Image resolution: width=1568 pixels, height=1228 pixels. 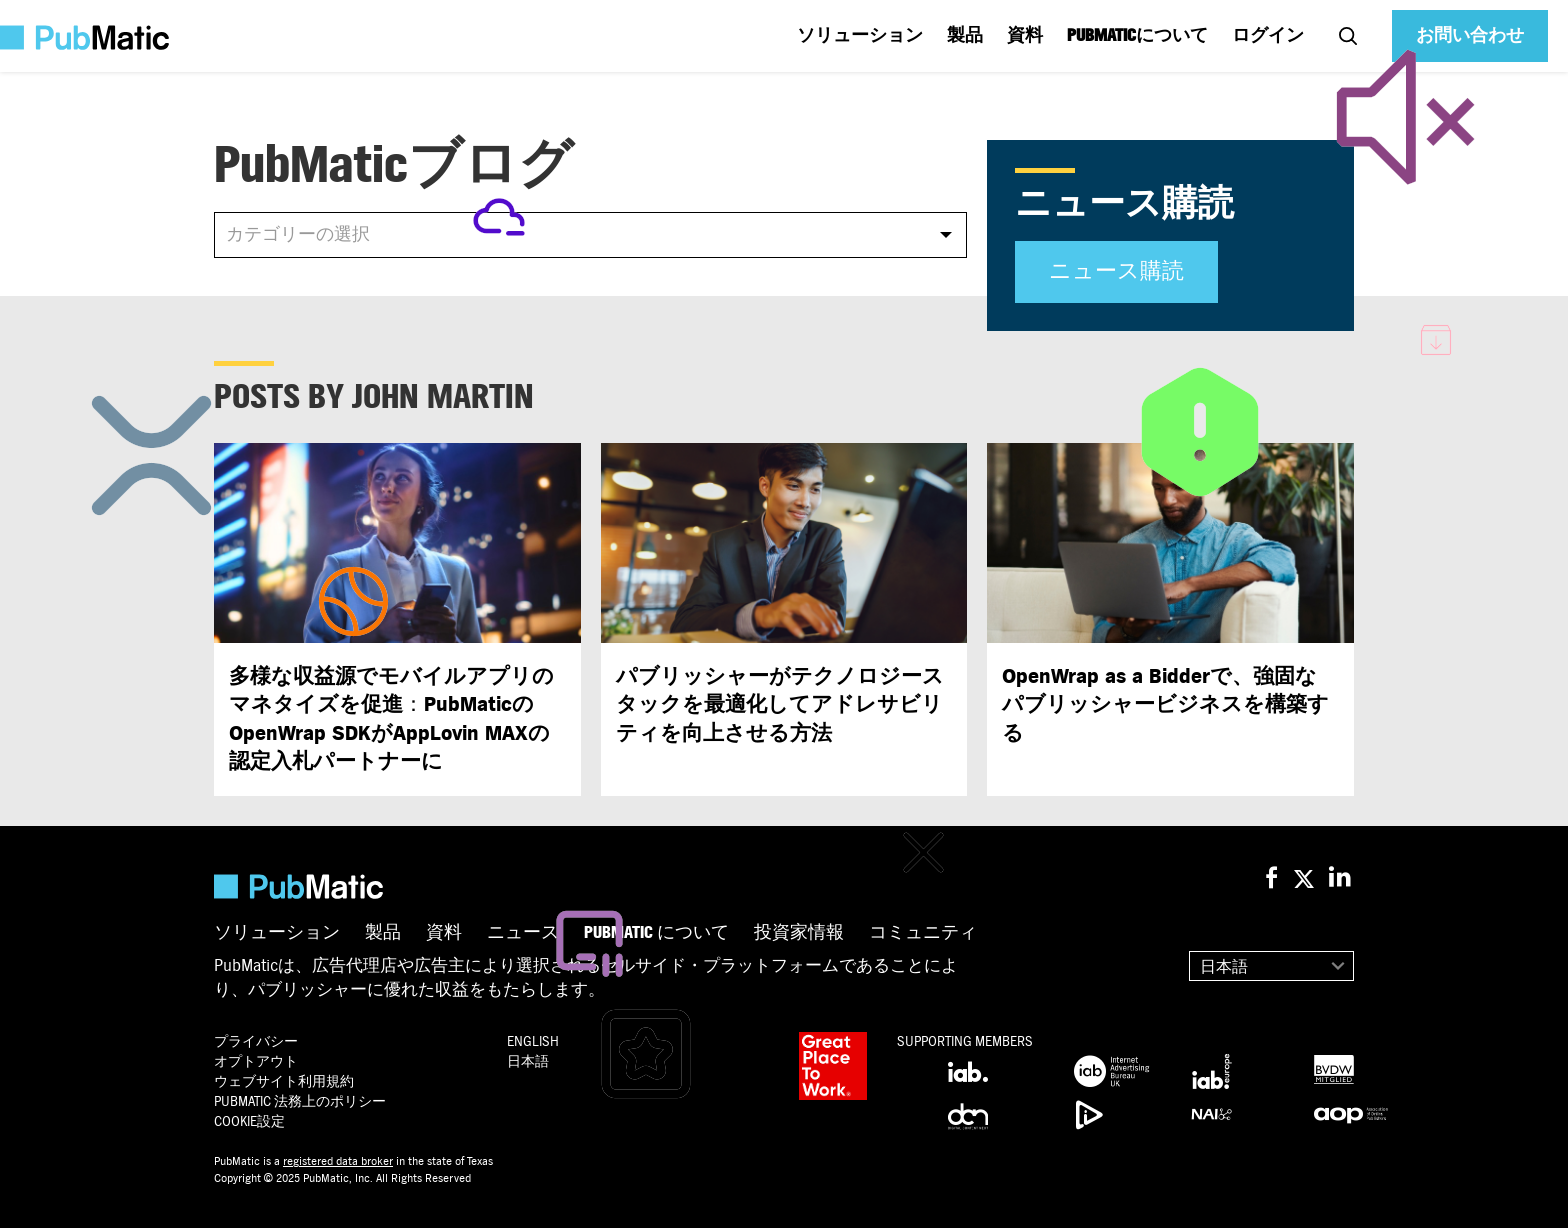 I want to click on add item to favorites, so click(x=646, y=1054).